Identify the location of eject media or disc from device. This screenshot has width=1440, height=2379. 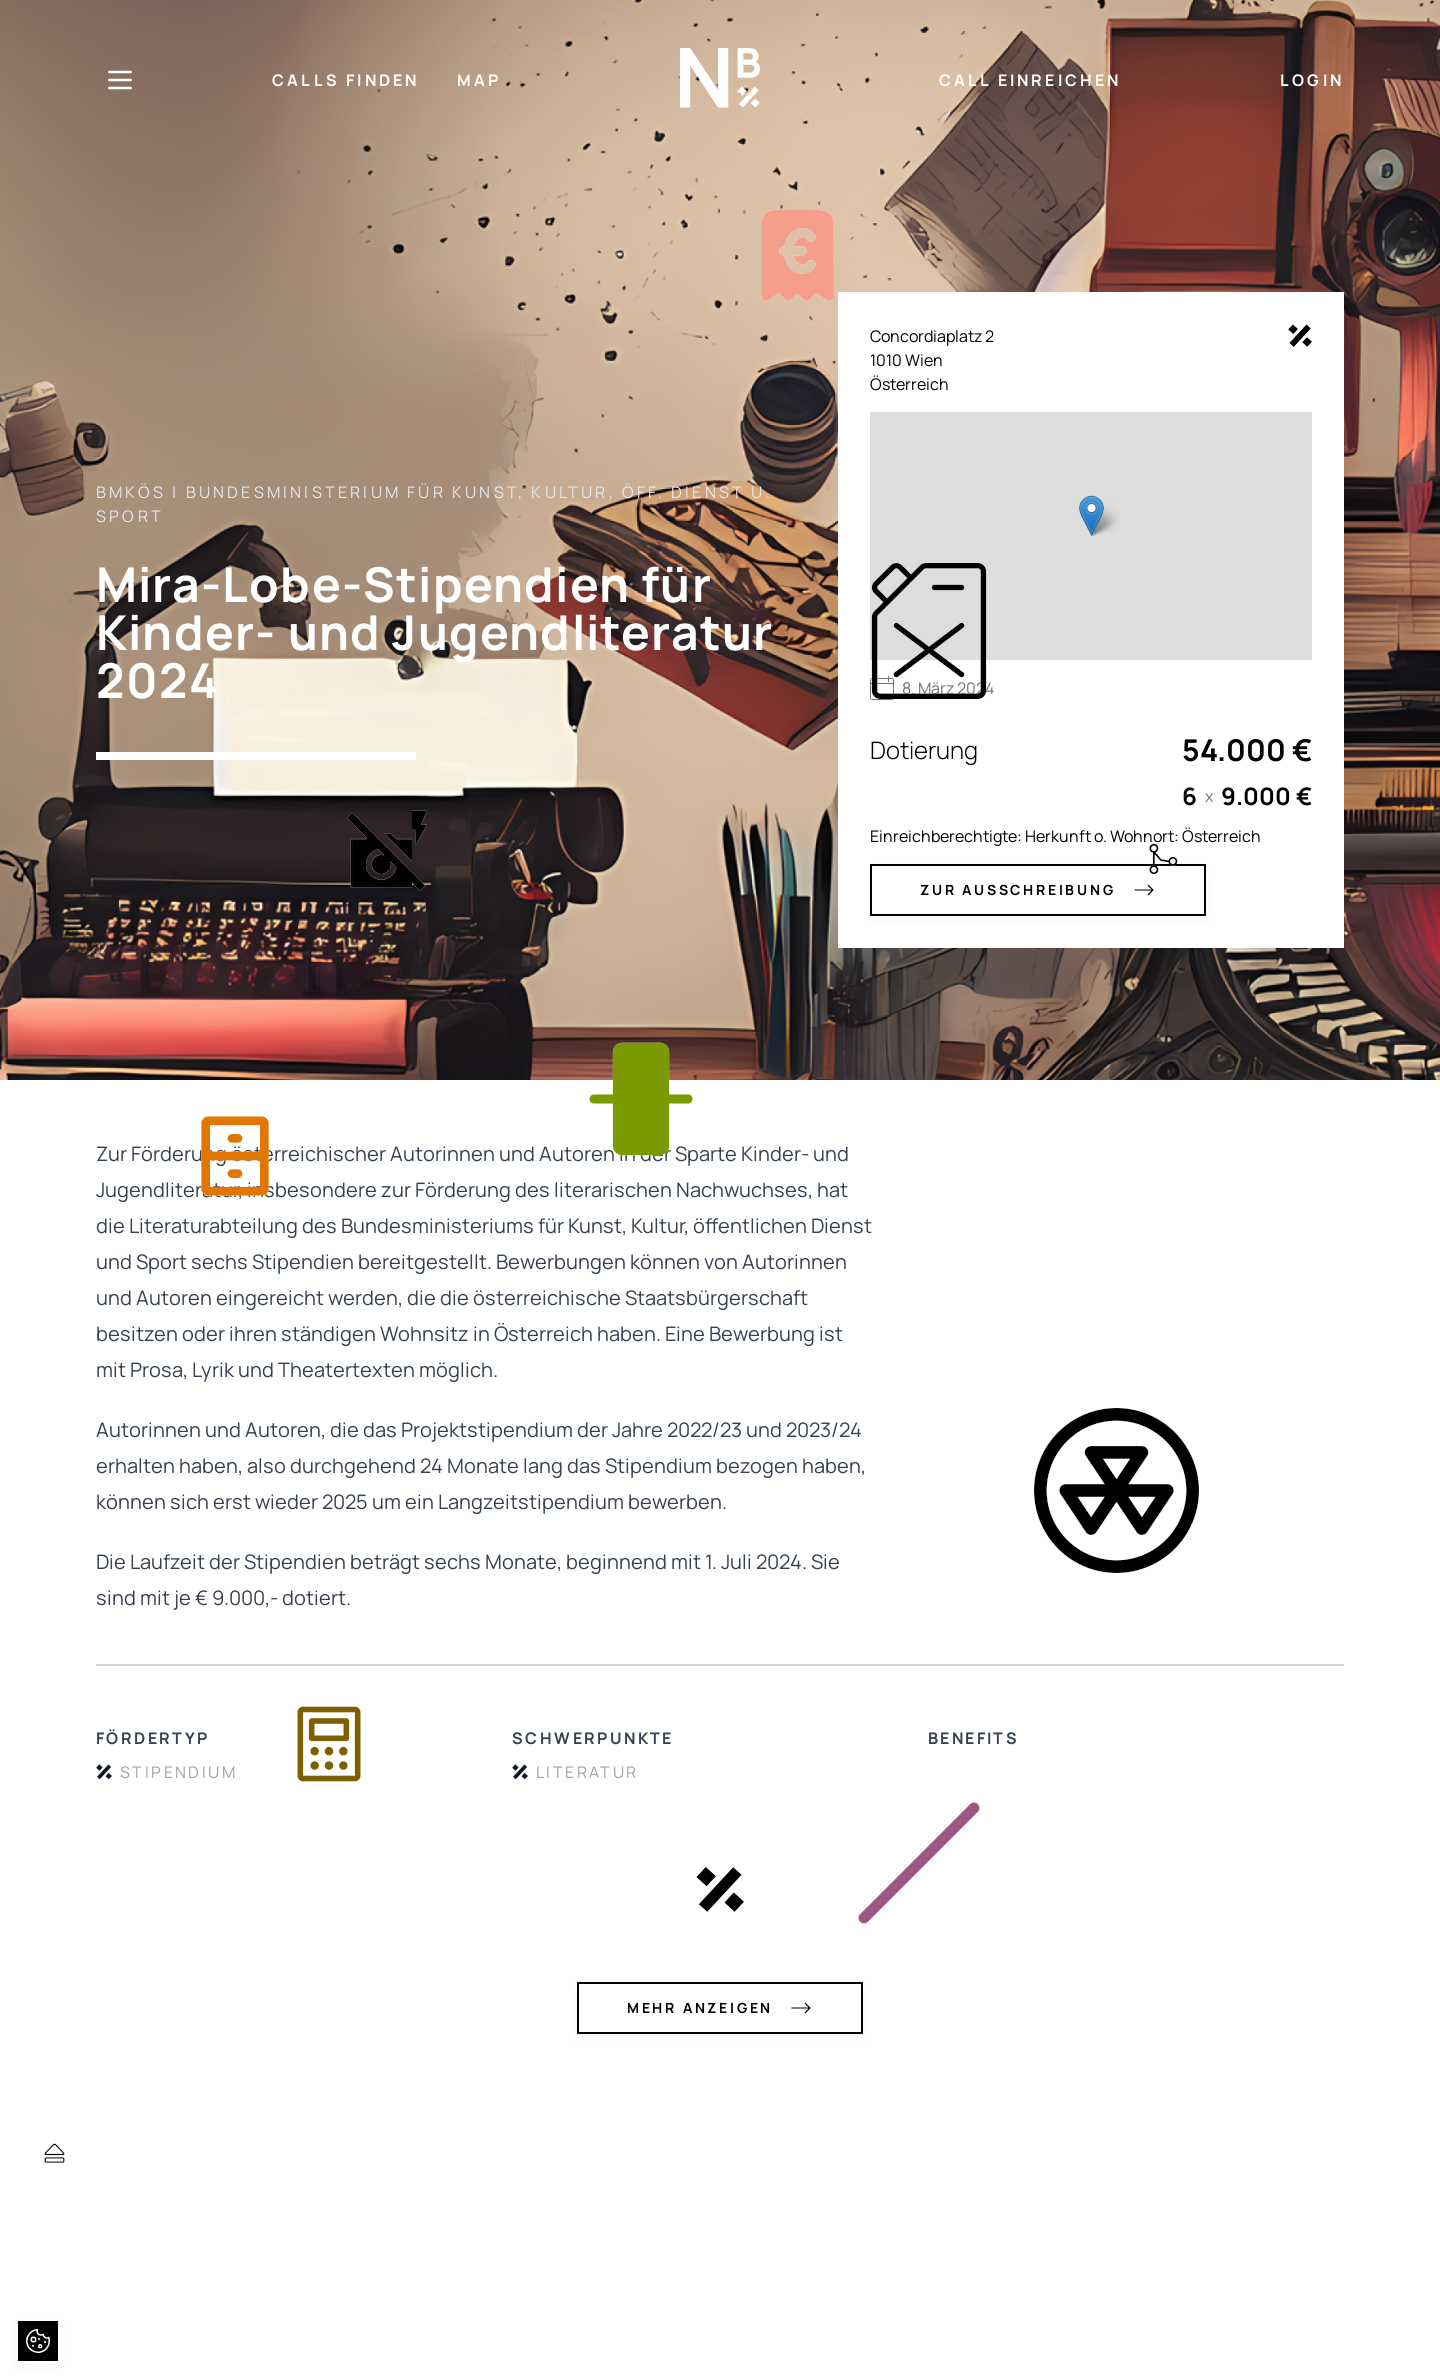
(54, 2154).